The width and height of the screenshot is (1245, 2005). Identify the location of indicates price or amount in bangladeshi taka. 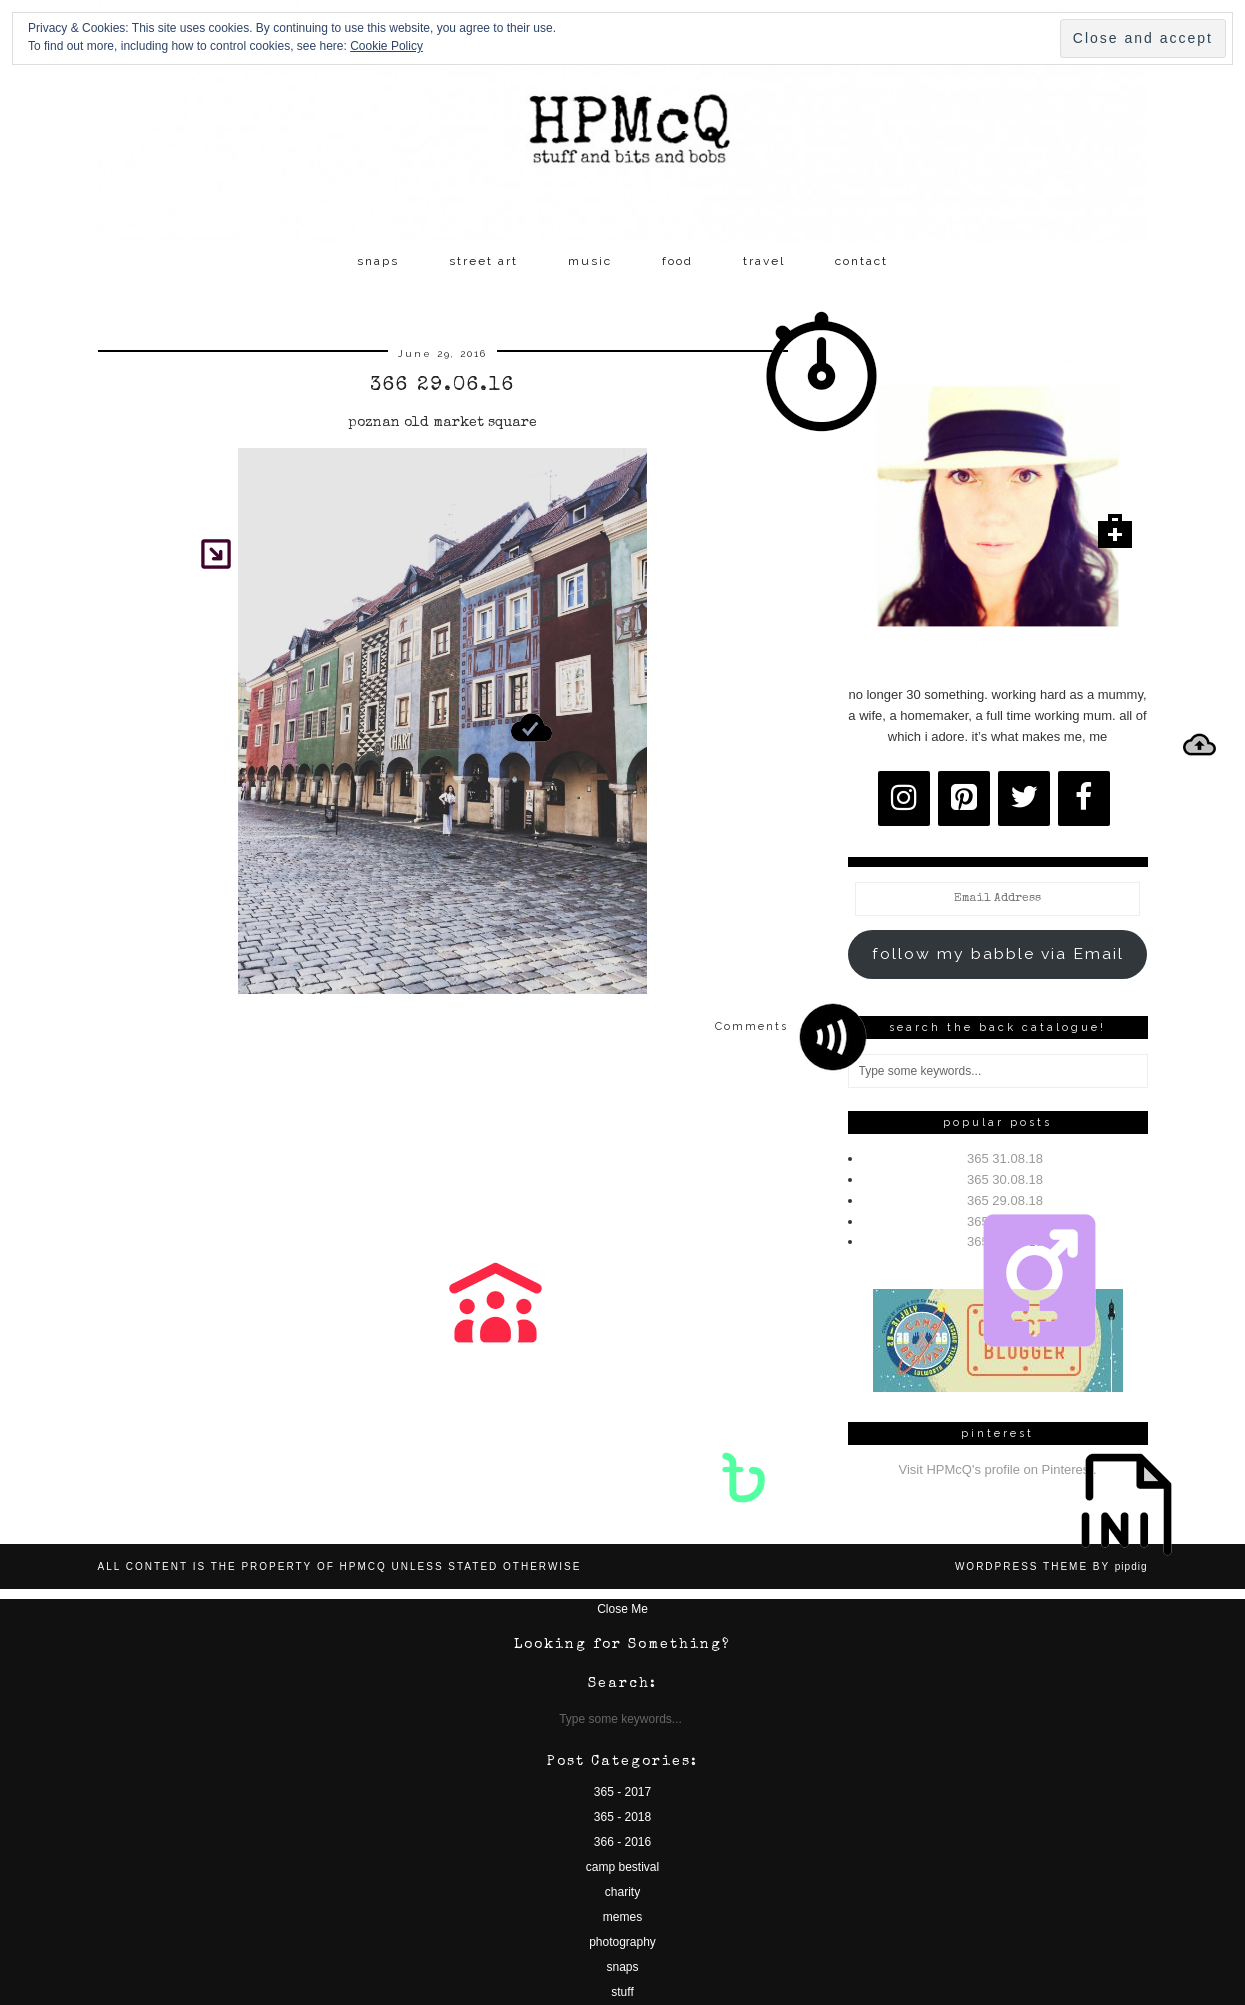
(743, 1477).